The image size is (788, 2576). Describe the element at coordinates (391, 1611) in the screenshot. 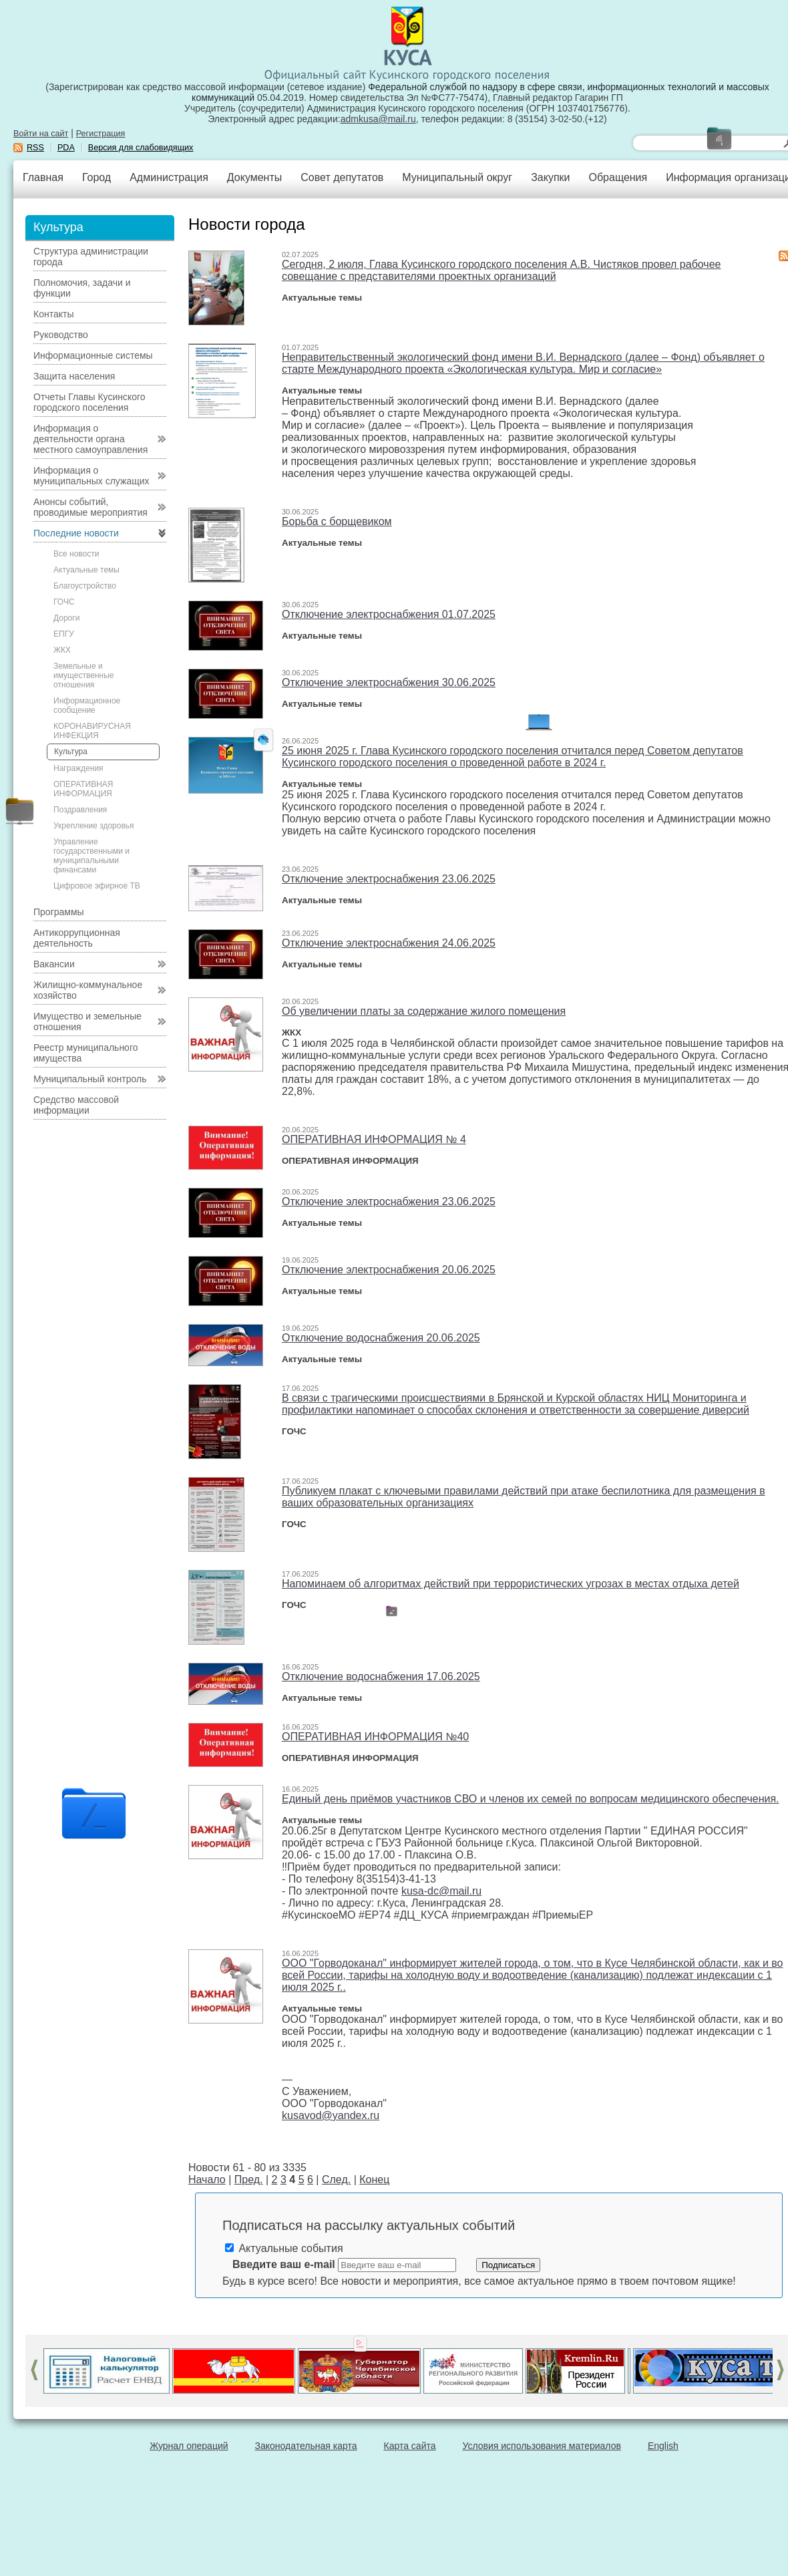

I see `open your pictures folder` at that location.